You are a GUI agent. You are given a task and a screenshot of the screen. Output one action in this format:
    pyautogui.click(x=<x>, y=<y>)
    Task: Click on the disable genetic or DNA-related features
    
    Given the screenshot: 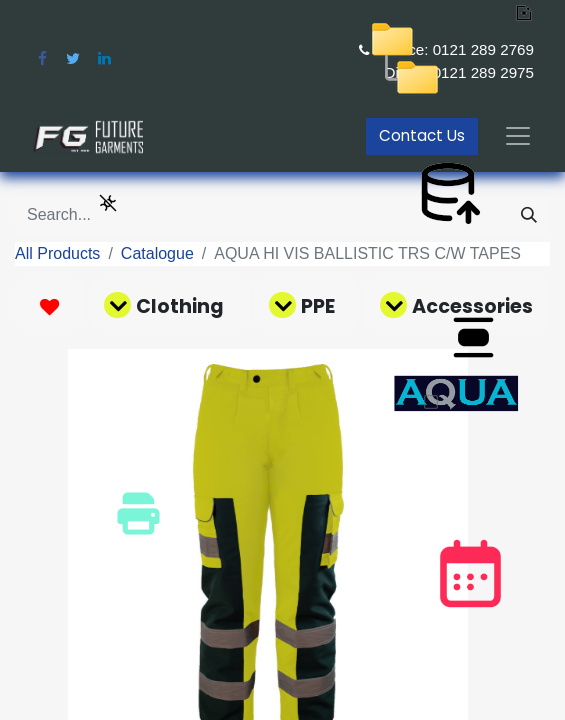 What is the action you would take?
    pyautogui.click(x=108, y=203)
    